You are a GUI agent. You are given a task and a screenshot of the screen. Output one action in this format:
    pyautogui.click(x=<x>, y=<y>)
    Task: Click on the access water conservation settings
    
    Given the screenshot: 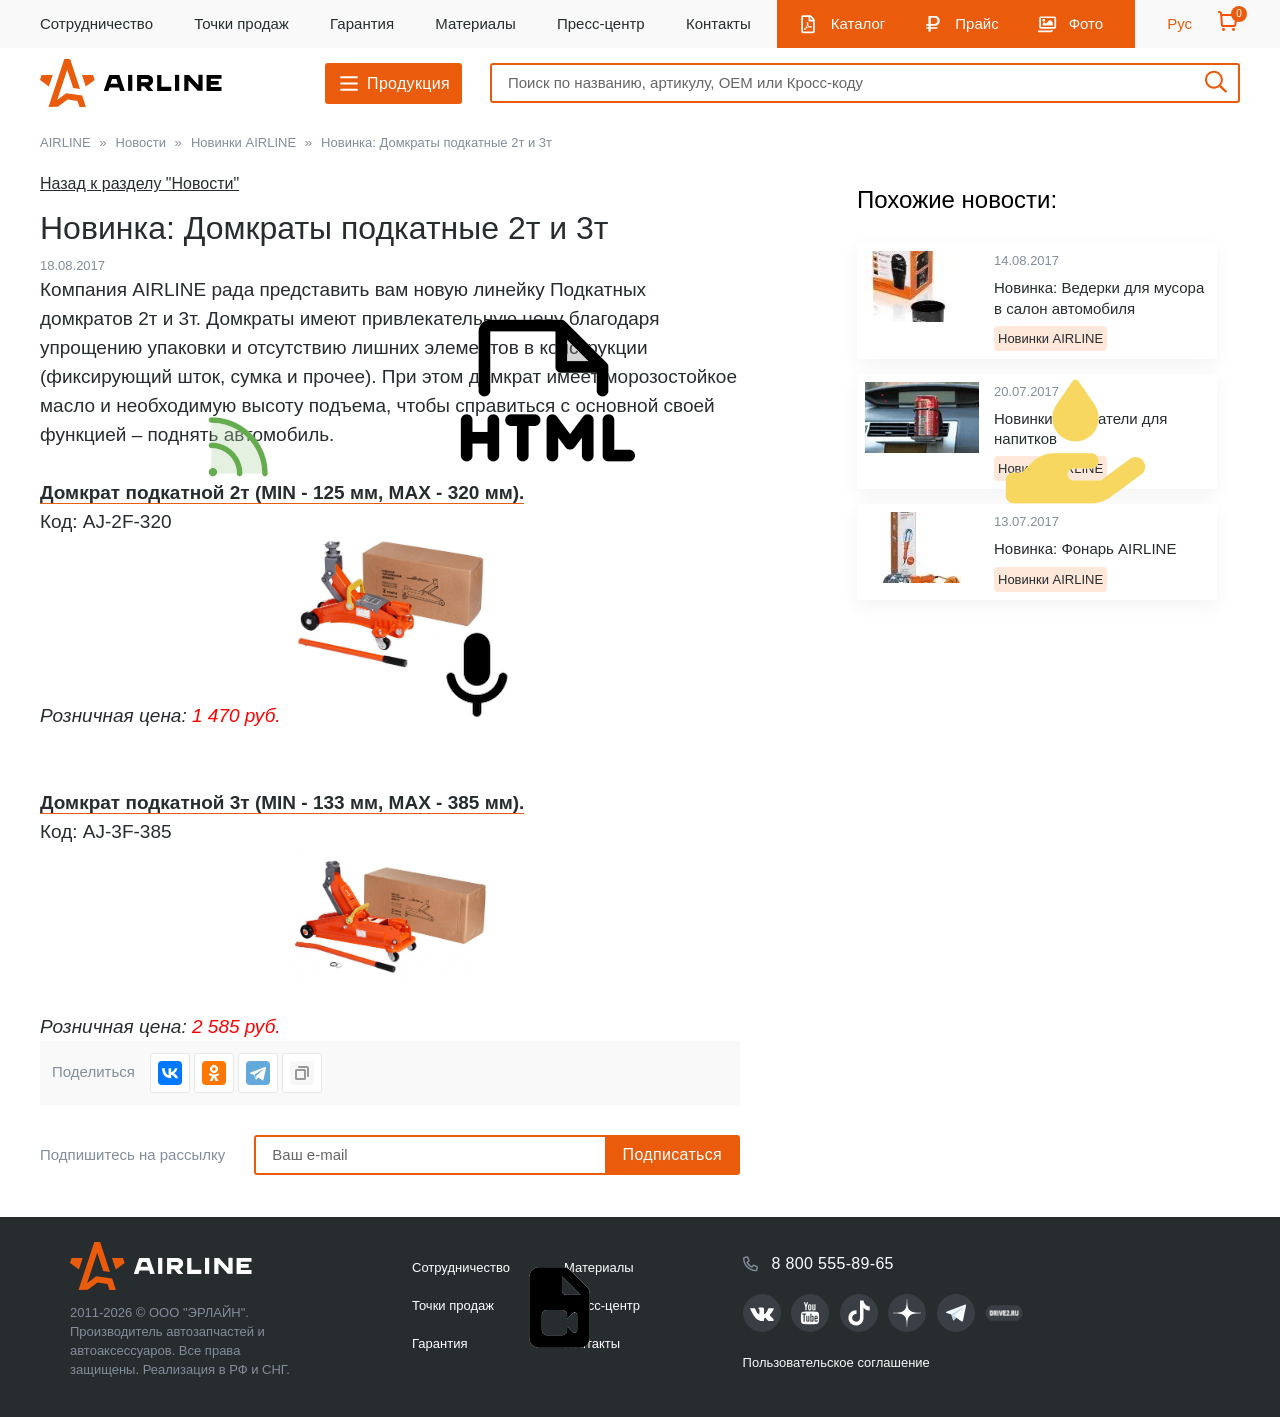 What is the action you would take?
    pyautogui.click(x=1075, y=441)
    